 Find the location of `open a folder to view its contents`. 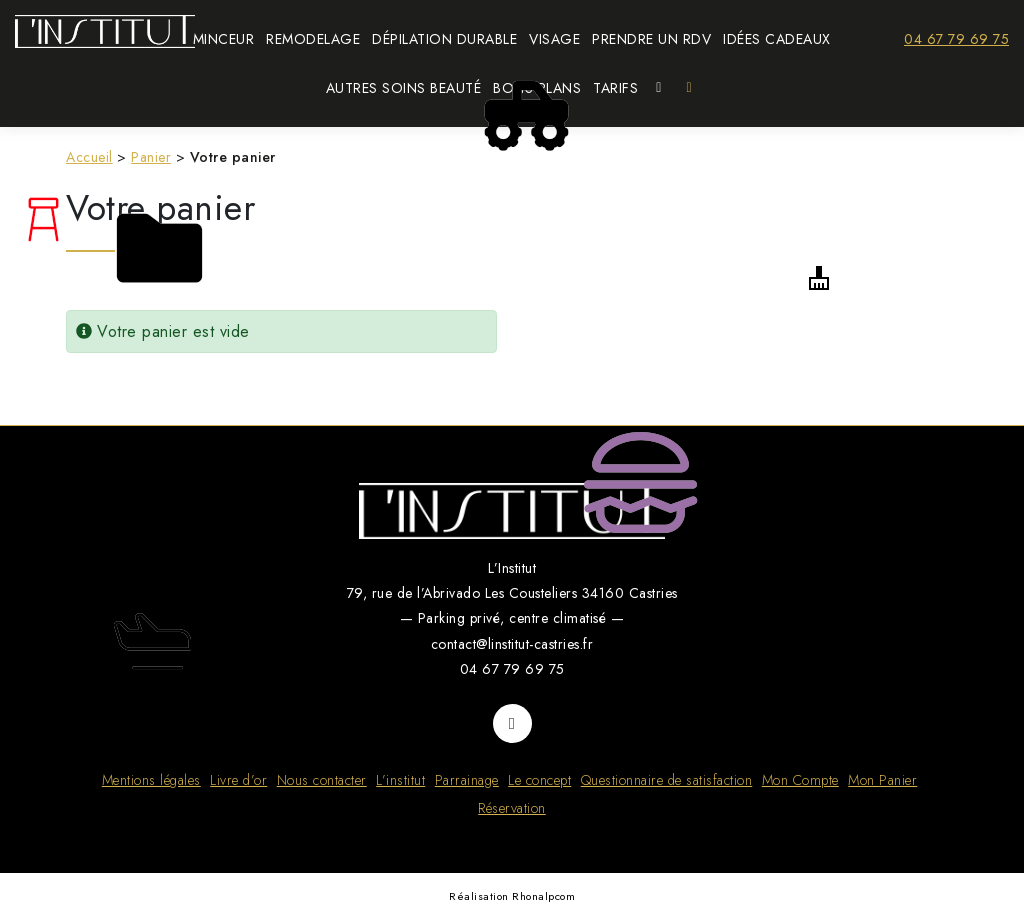

open a folder to view its contents is located at coordinates (159, 246).